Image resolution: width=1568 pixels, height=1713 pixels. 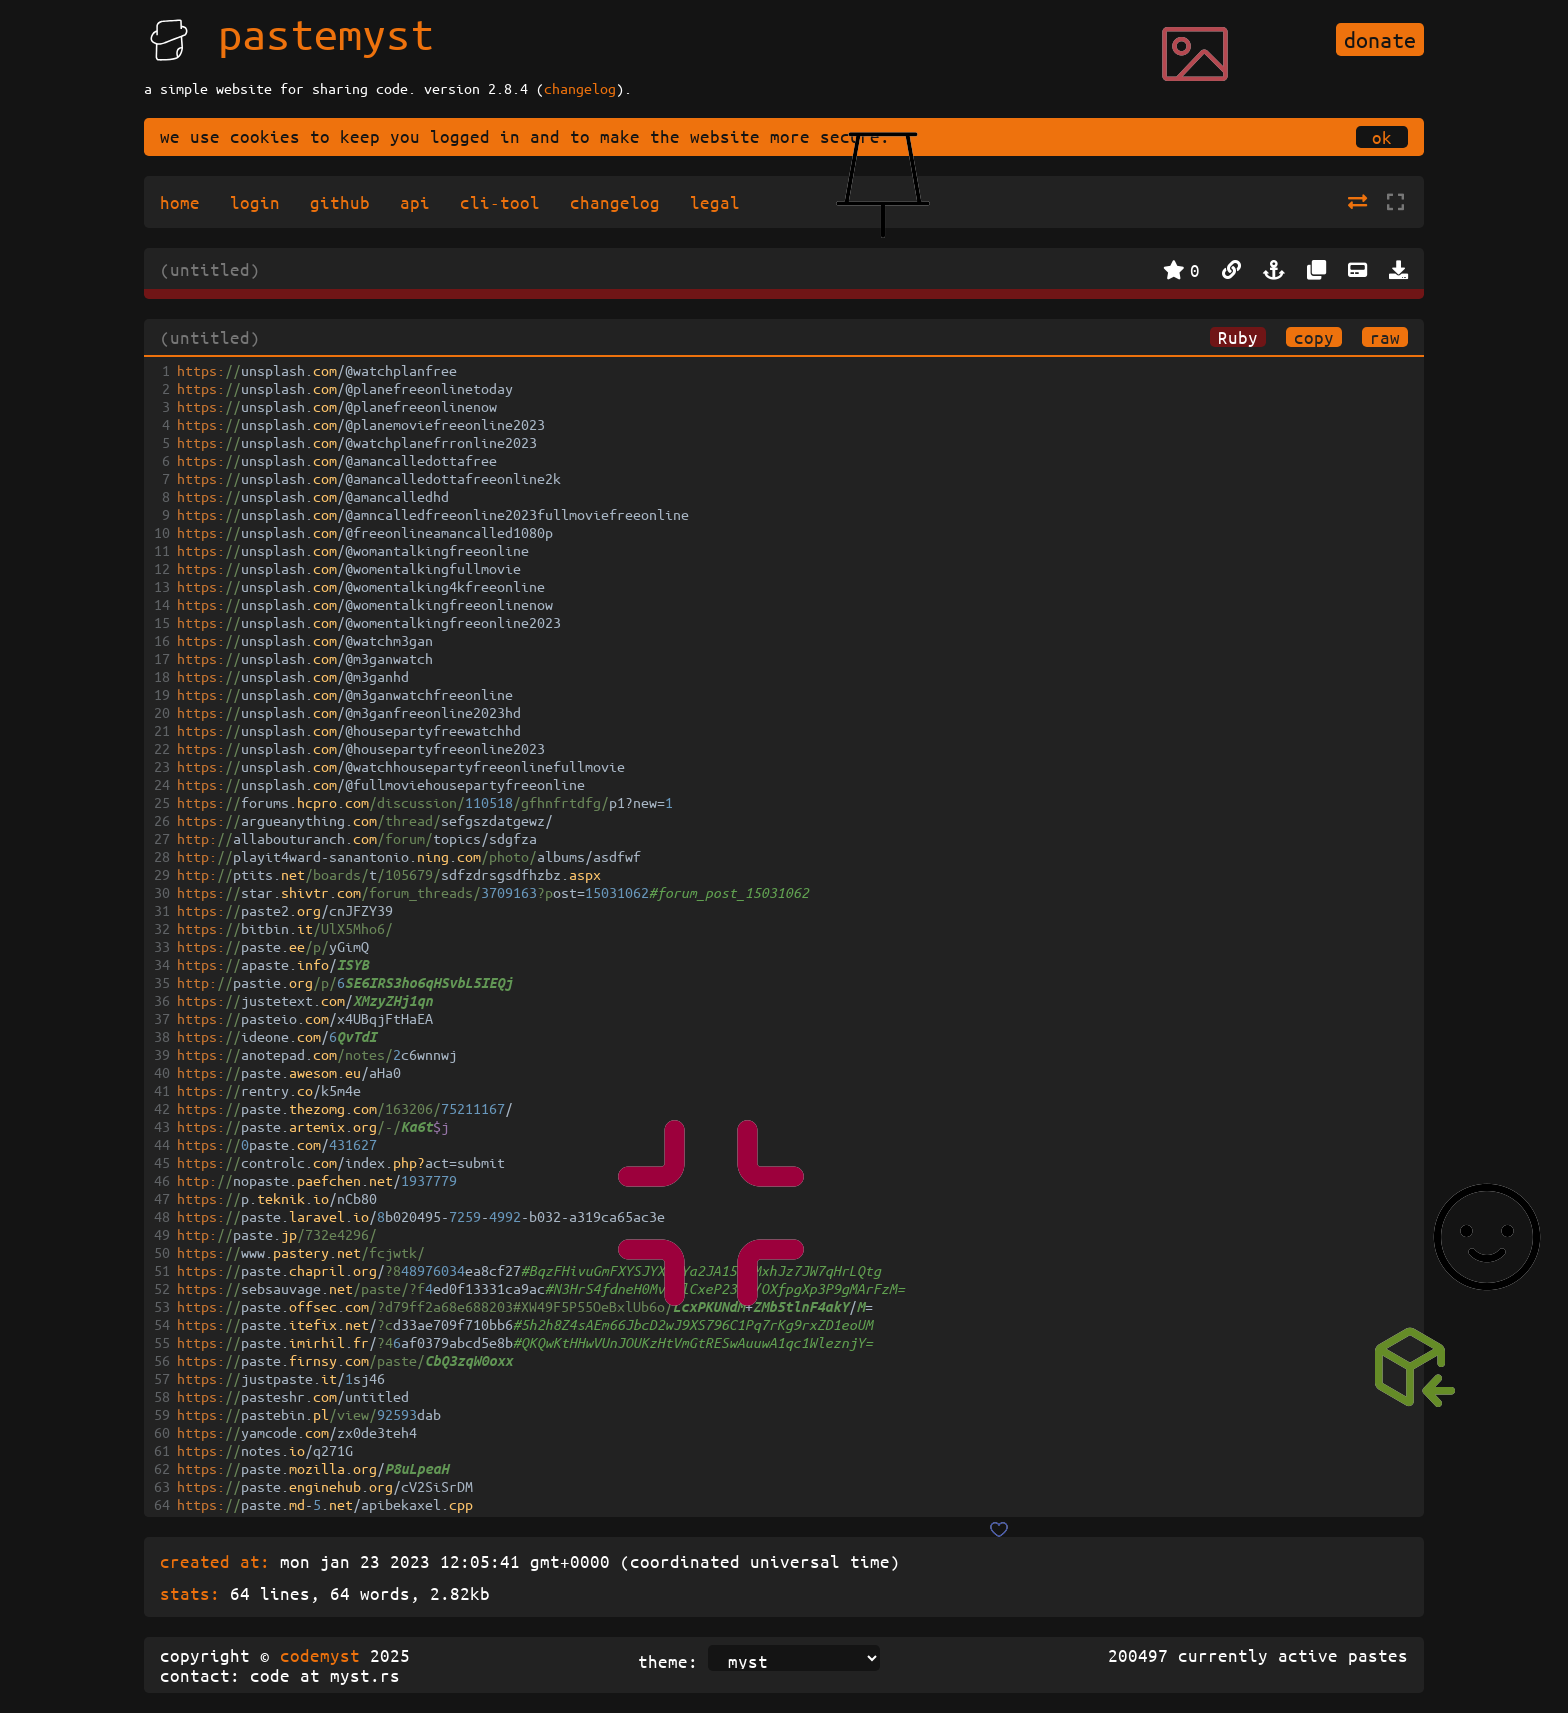 What do you see at coordinates (883, 179) in the screenshot?
I see `pin item to keep it visible` at bounding box center [883, 179].